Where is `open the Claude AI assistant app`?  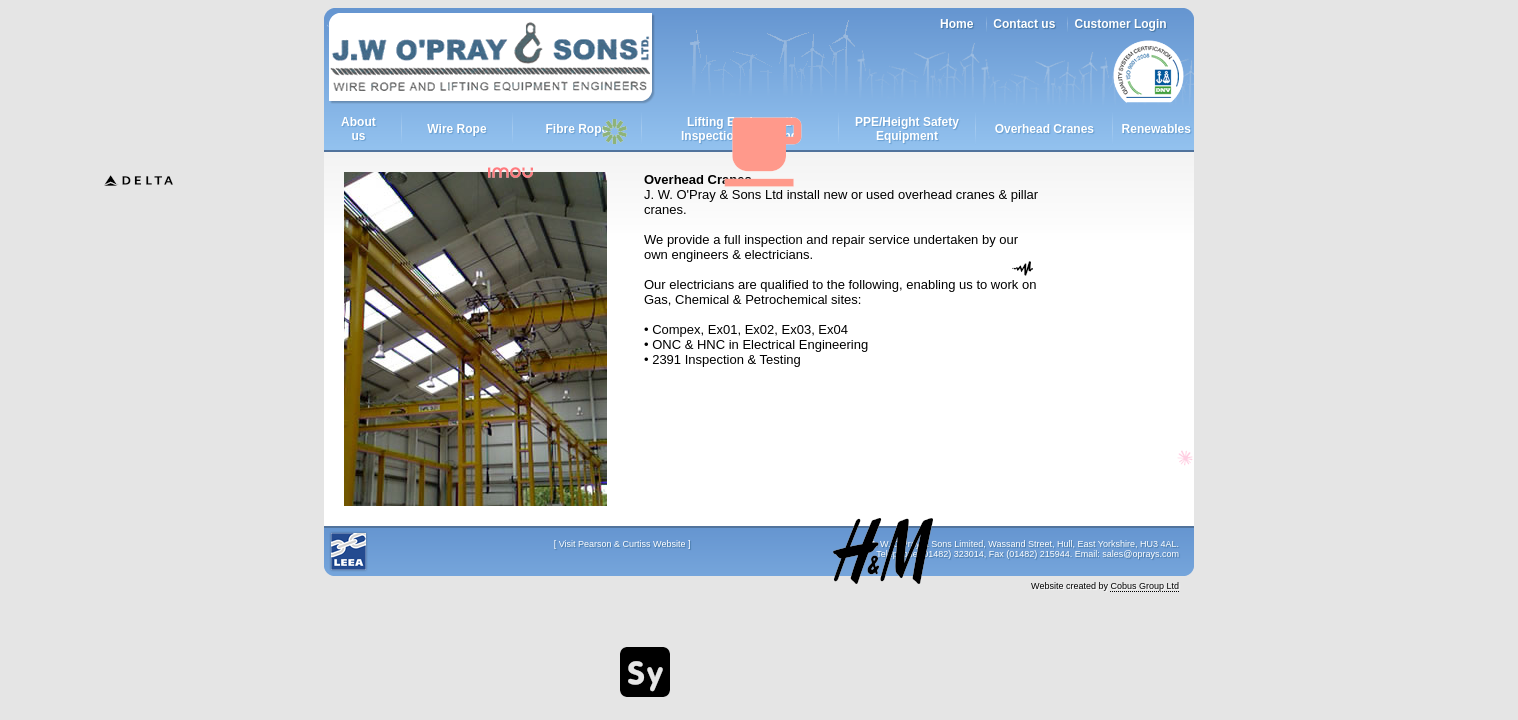
open the Claude AI assistant app is located at coordinates (1185, 458).